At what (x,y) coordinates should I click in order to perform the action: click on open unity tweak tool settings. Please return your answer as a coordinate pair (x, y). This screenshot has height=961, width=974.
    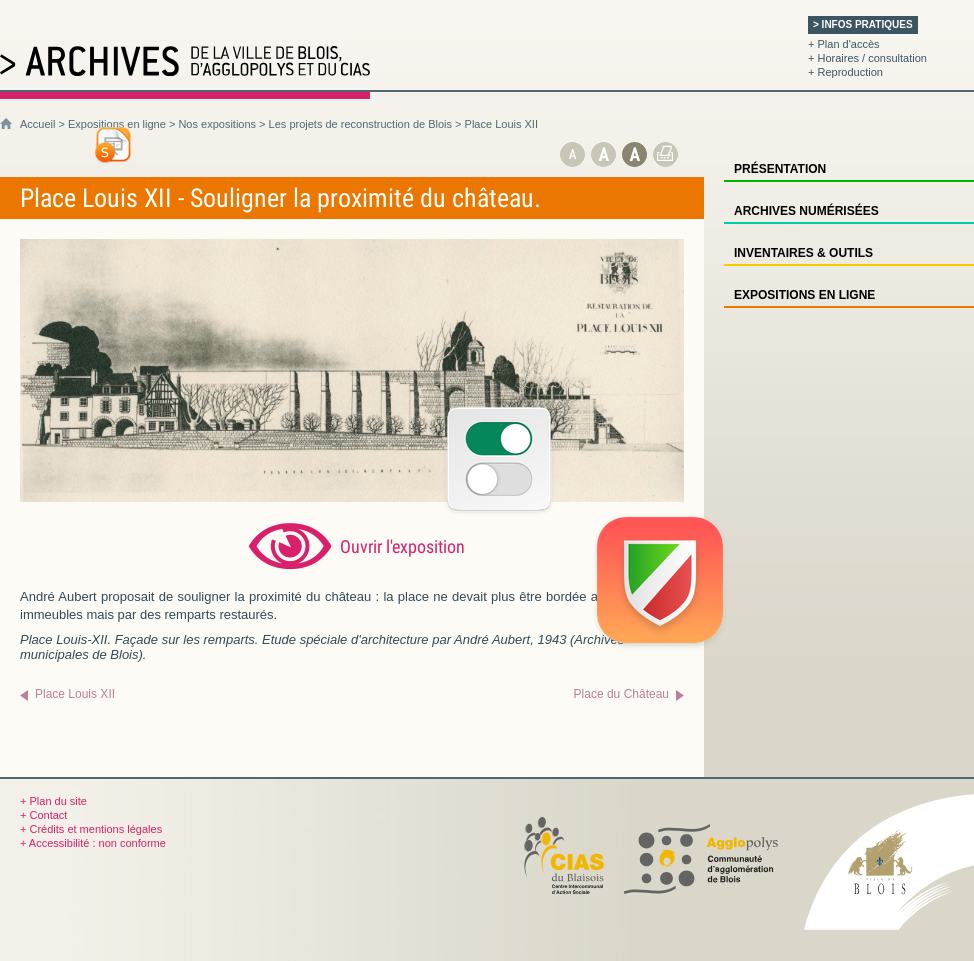
    Looking at the image, I should click on (499, 459).